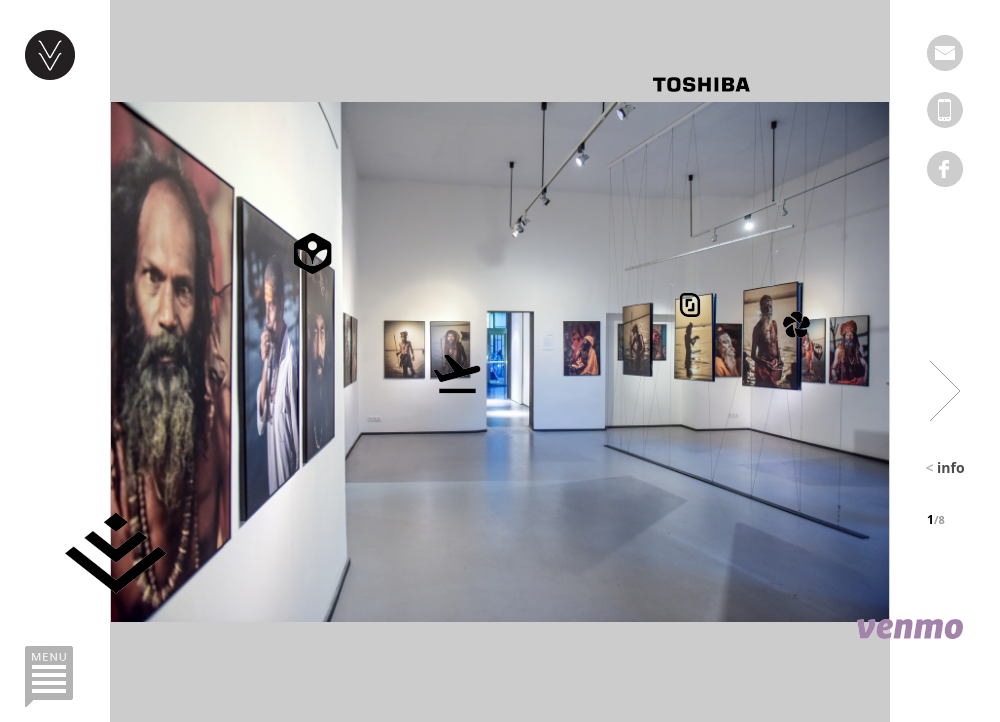 Image resolution: width=1000 pixels, height=722 pixels. Describe the element at coordinates (796, 324) in the screenshot. I see `open immich photo management app` at that location.